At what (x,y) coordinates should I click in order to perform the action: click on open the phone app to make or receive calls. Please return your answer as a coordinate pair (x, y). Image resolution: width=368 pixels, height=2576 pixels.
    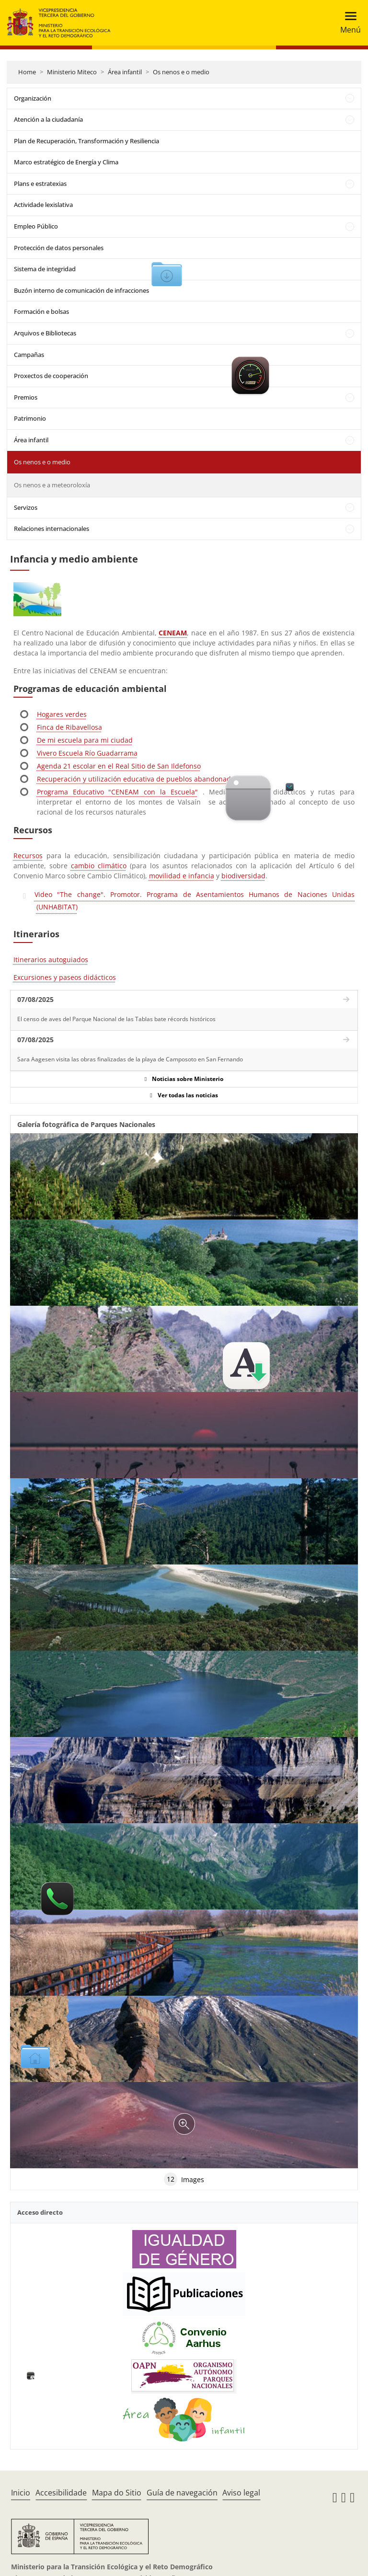
    Looking at the image, I should click on (57, 1898).